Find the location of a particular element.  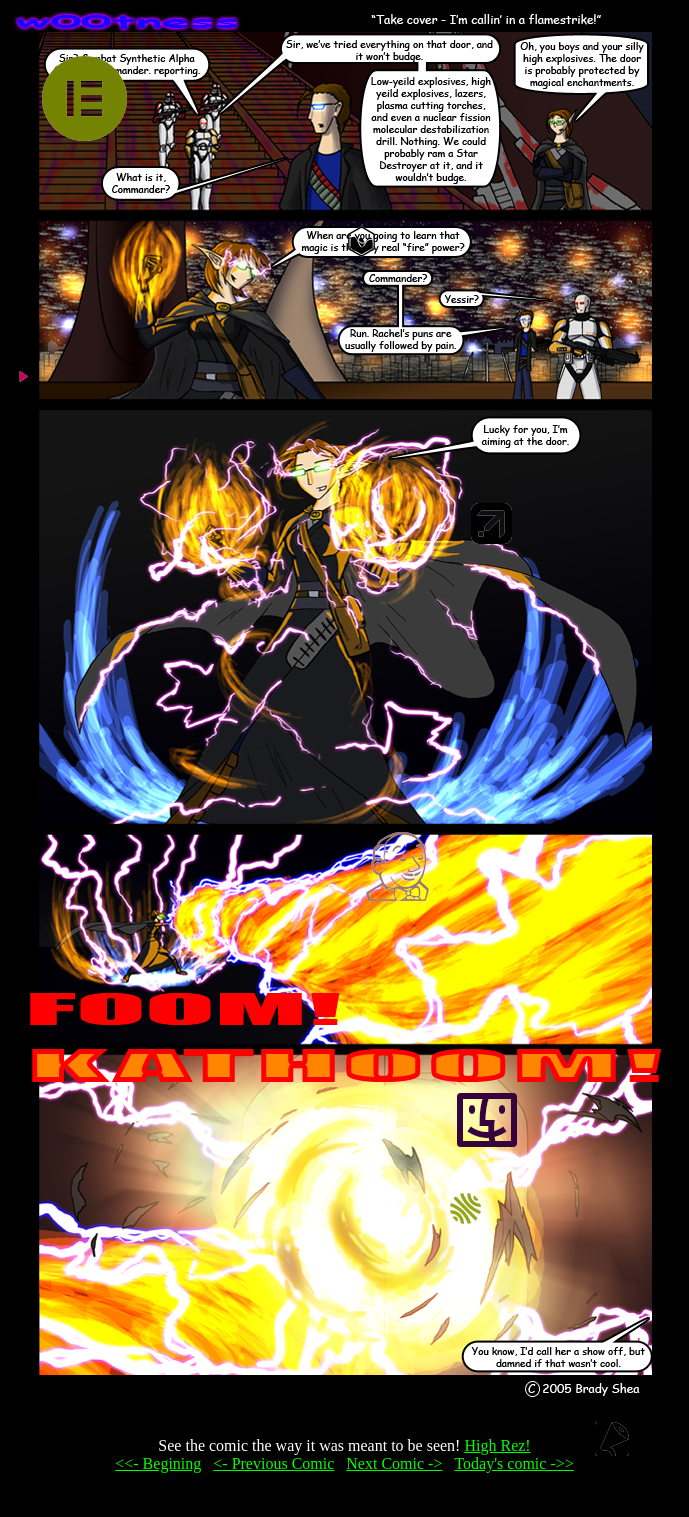

link to sessionize speaker profile is located at coordinates (612, 1439).